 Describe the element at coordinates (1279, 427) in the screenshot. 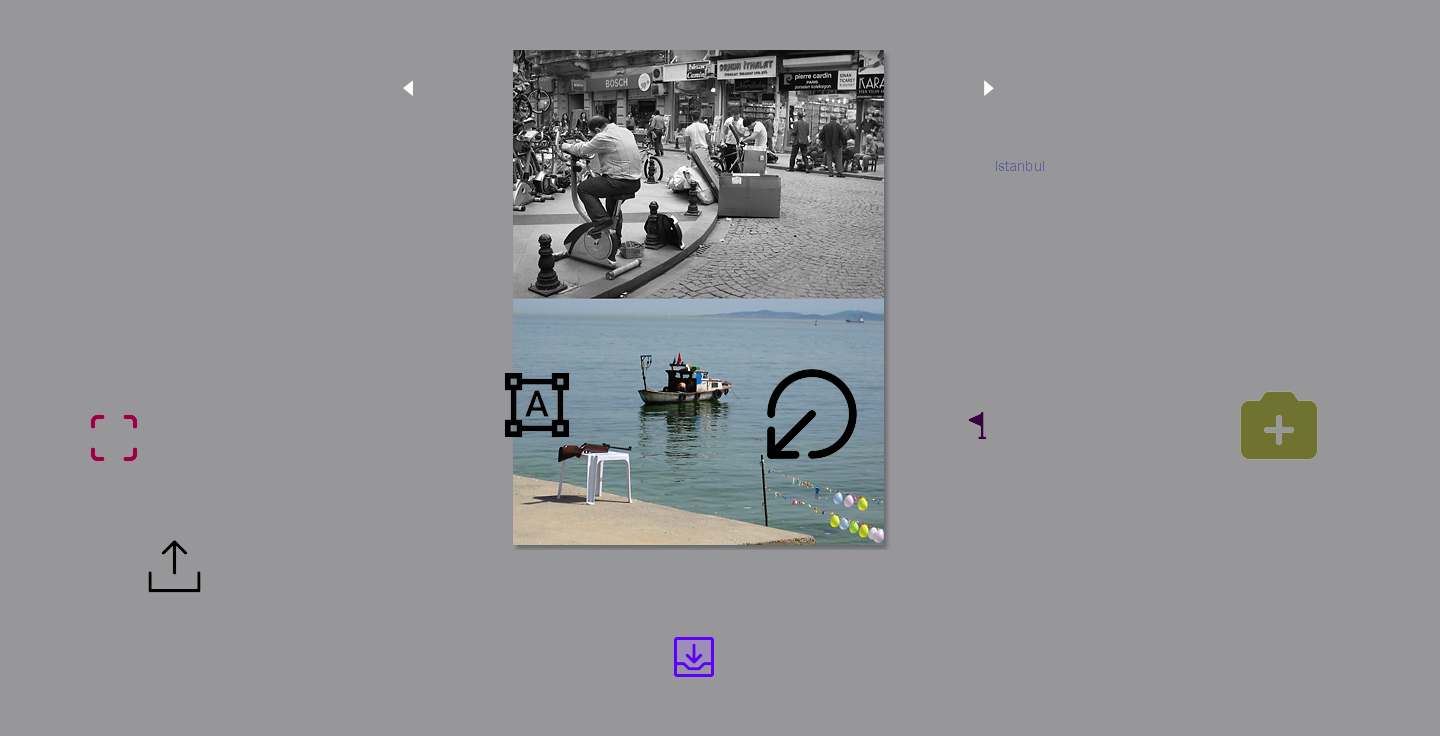

I see `add a new photo` at that location.